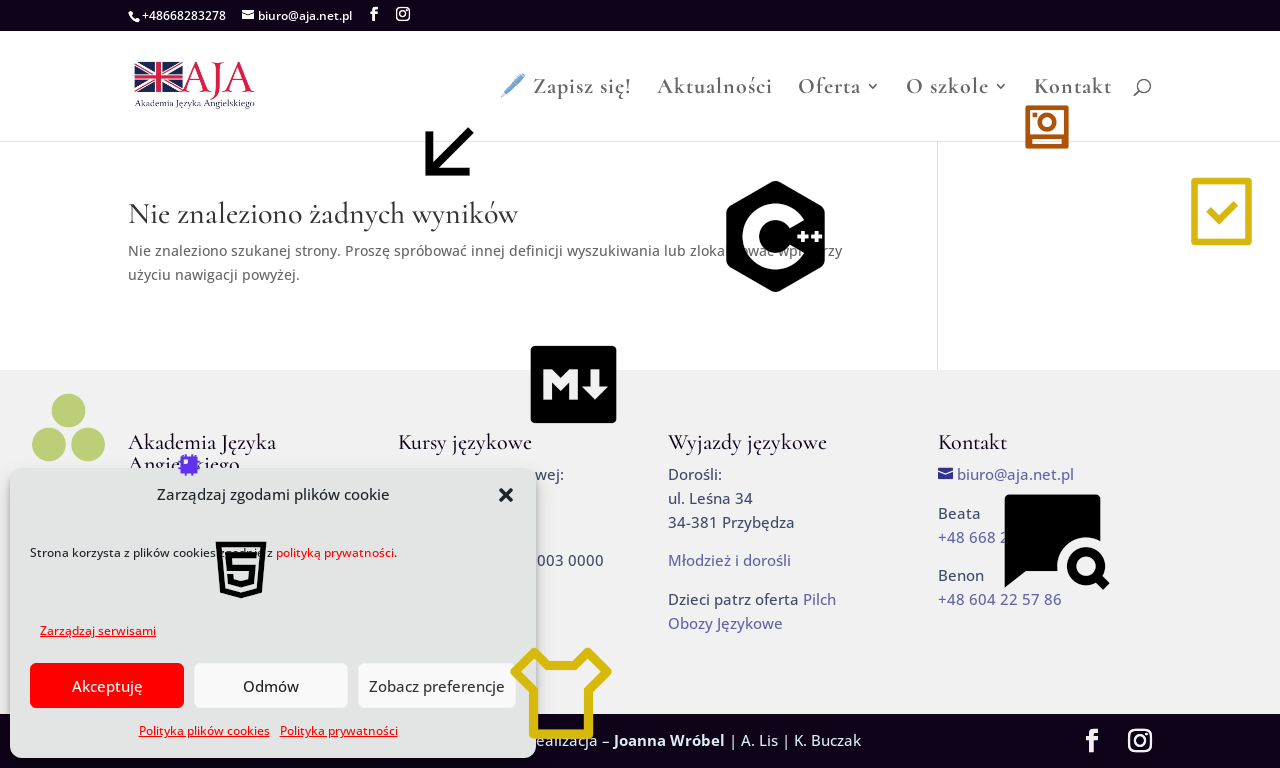 This screenshot has height=768, width=1280. What do you see at coordinates (189, 465) in the screenshot?
I see `view CPU or processor information` at bounding box center [189, 465].